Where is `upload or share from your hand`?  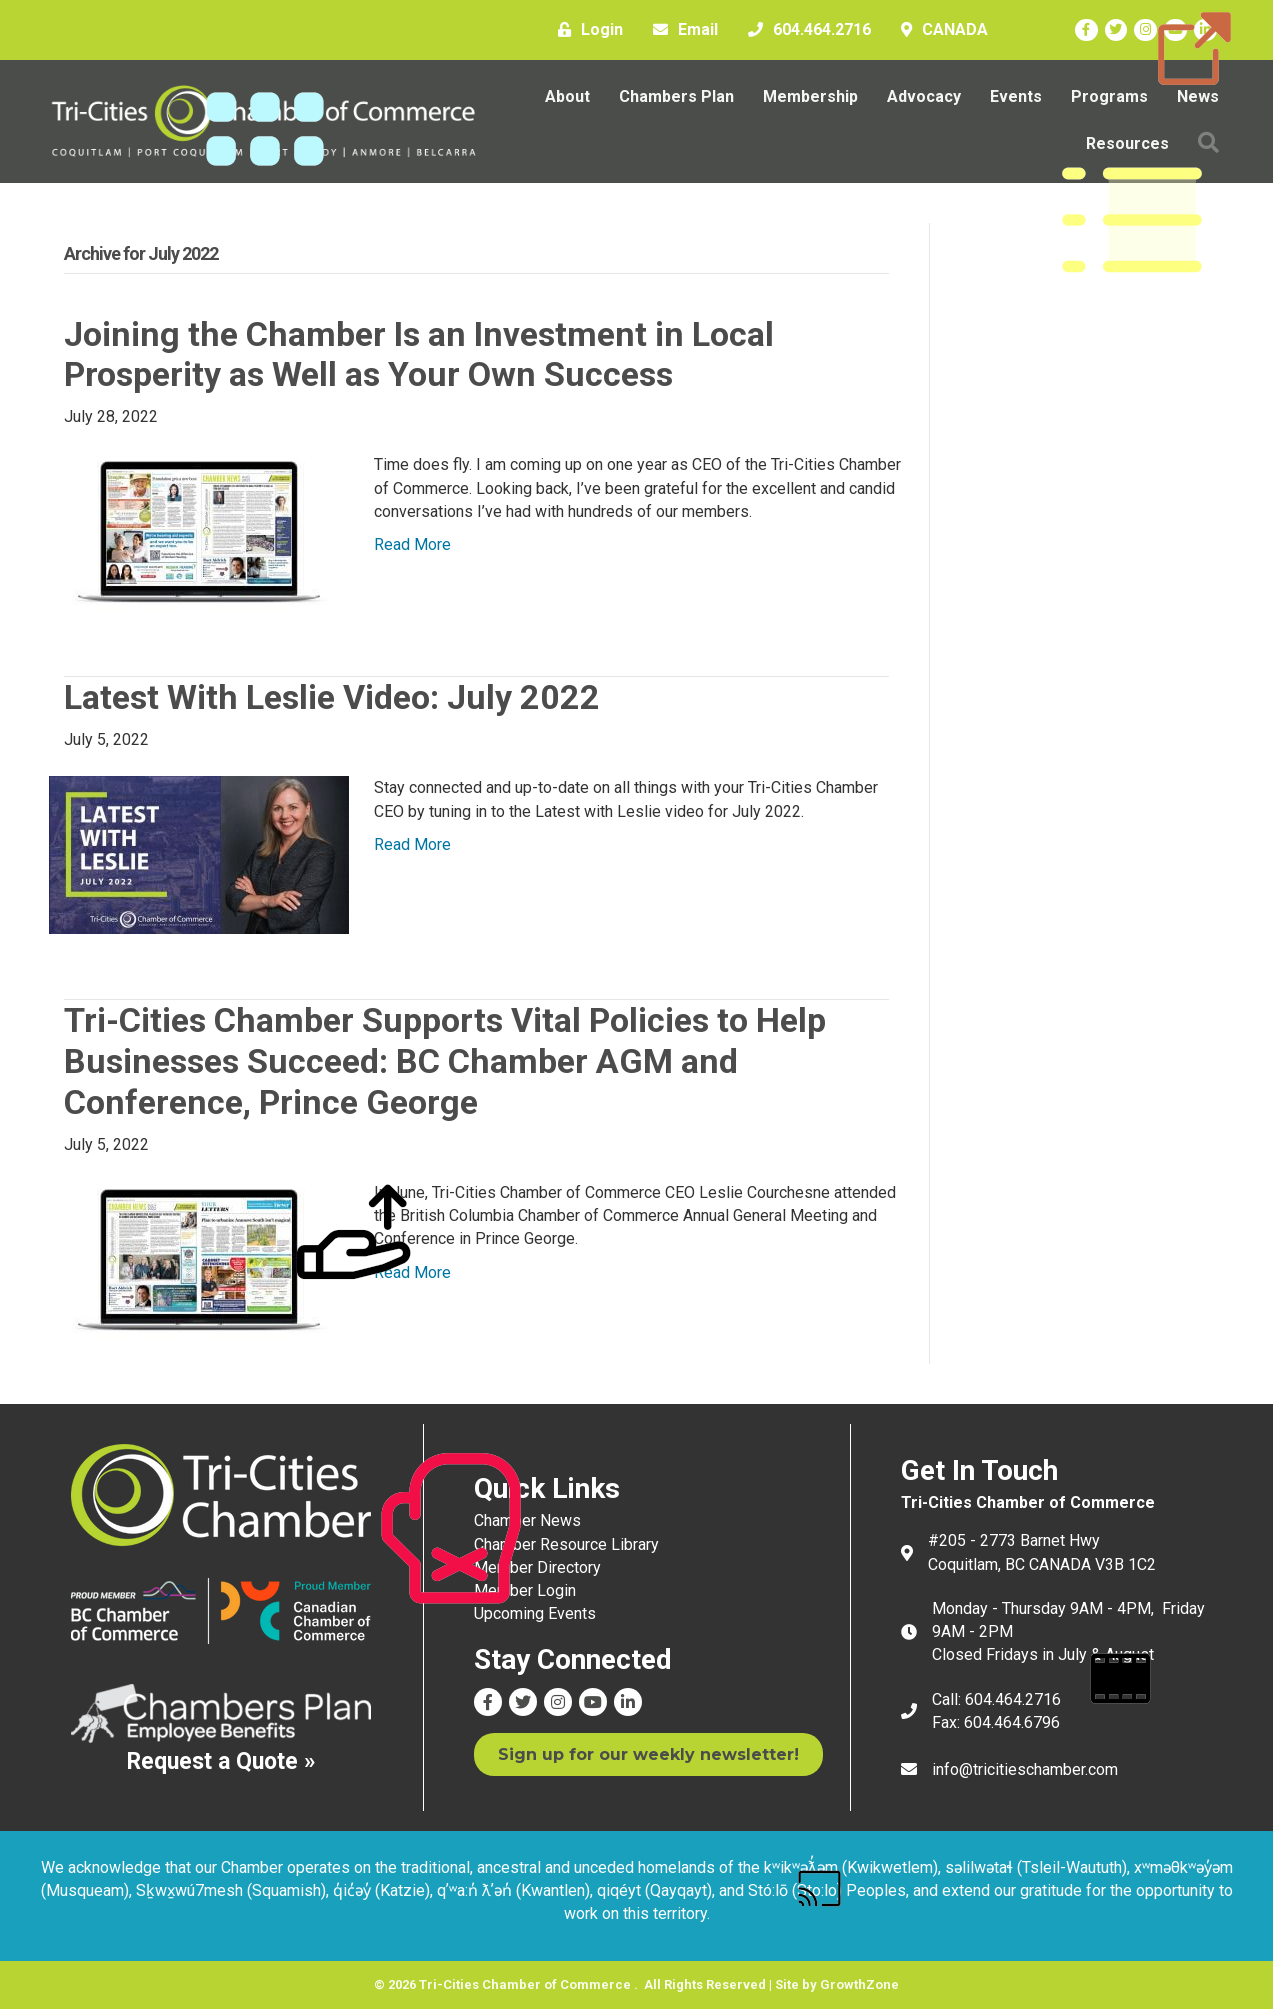 upload or share from your hand is located at coordinates (357, 1237).